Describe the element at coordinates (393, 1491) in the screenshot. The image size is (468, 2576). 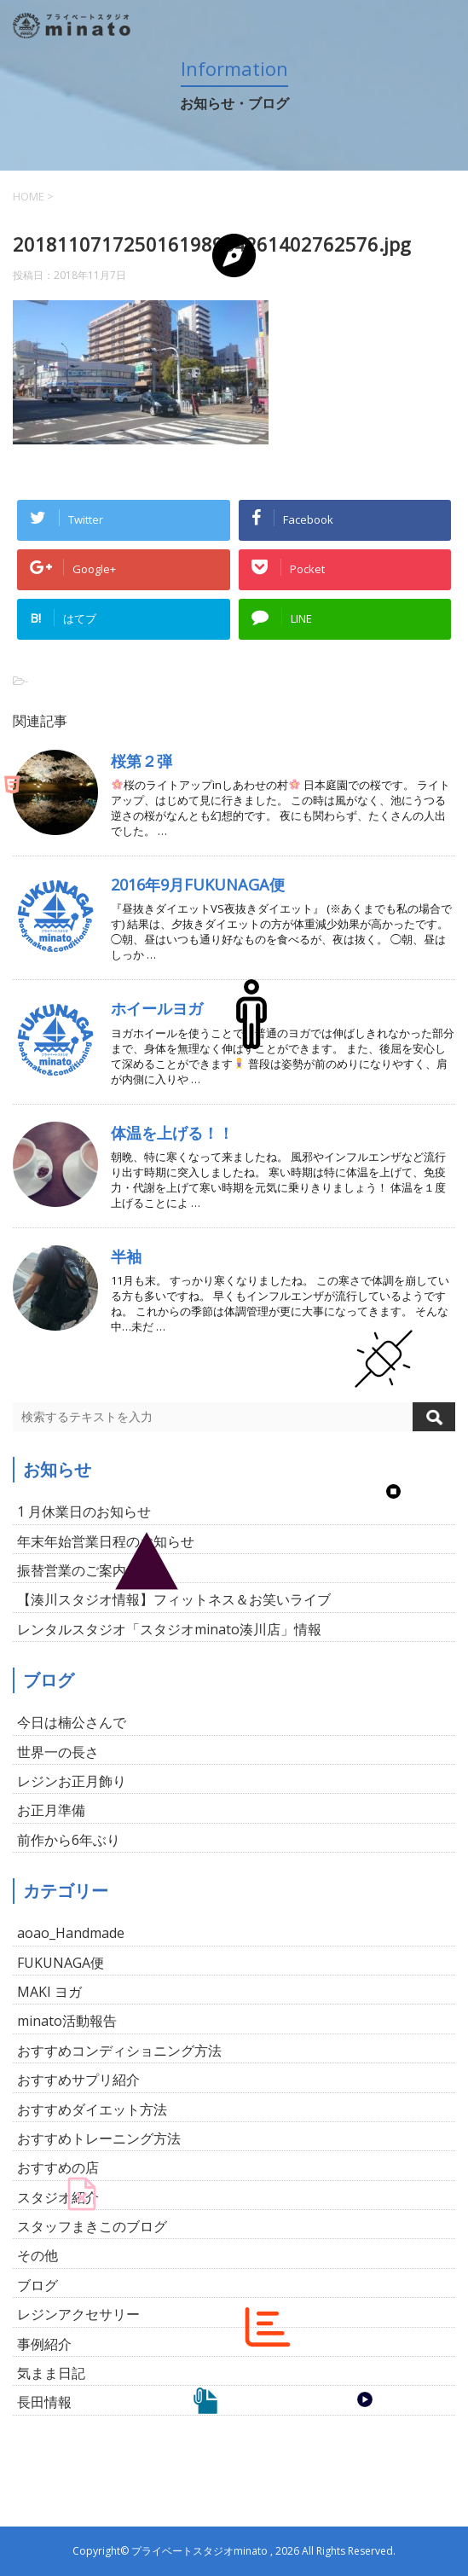
I see `stop media playback` at that location.